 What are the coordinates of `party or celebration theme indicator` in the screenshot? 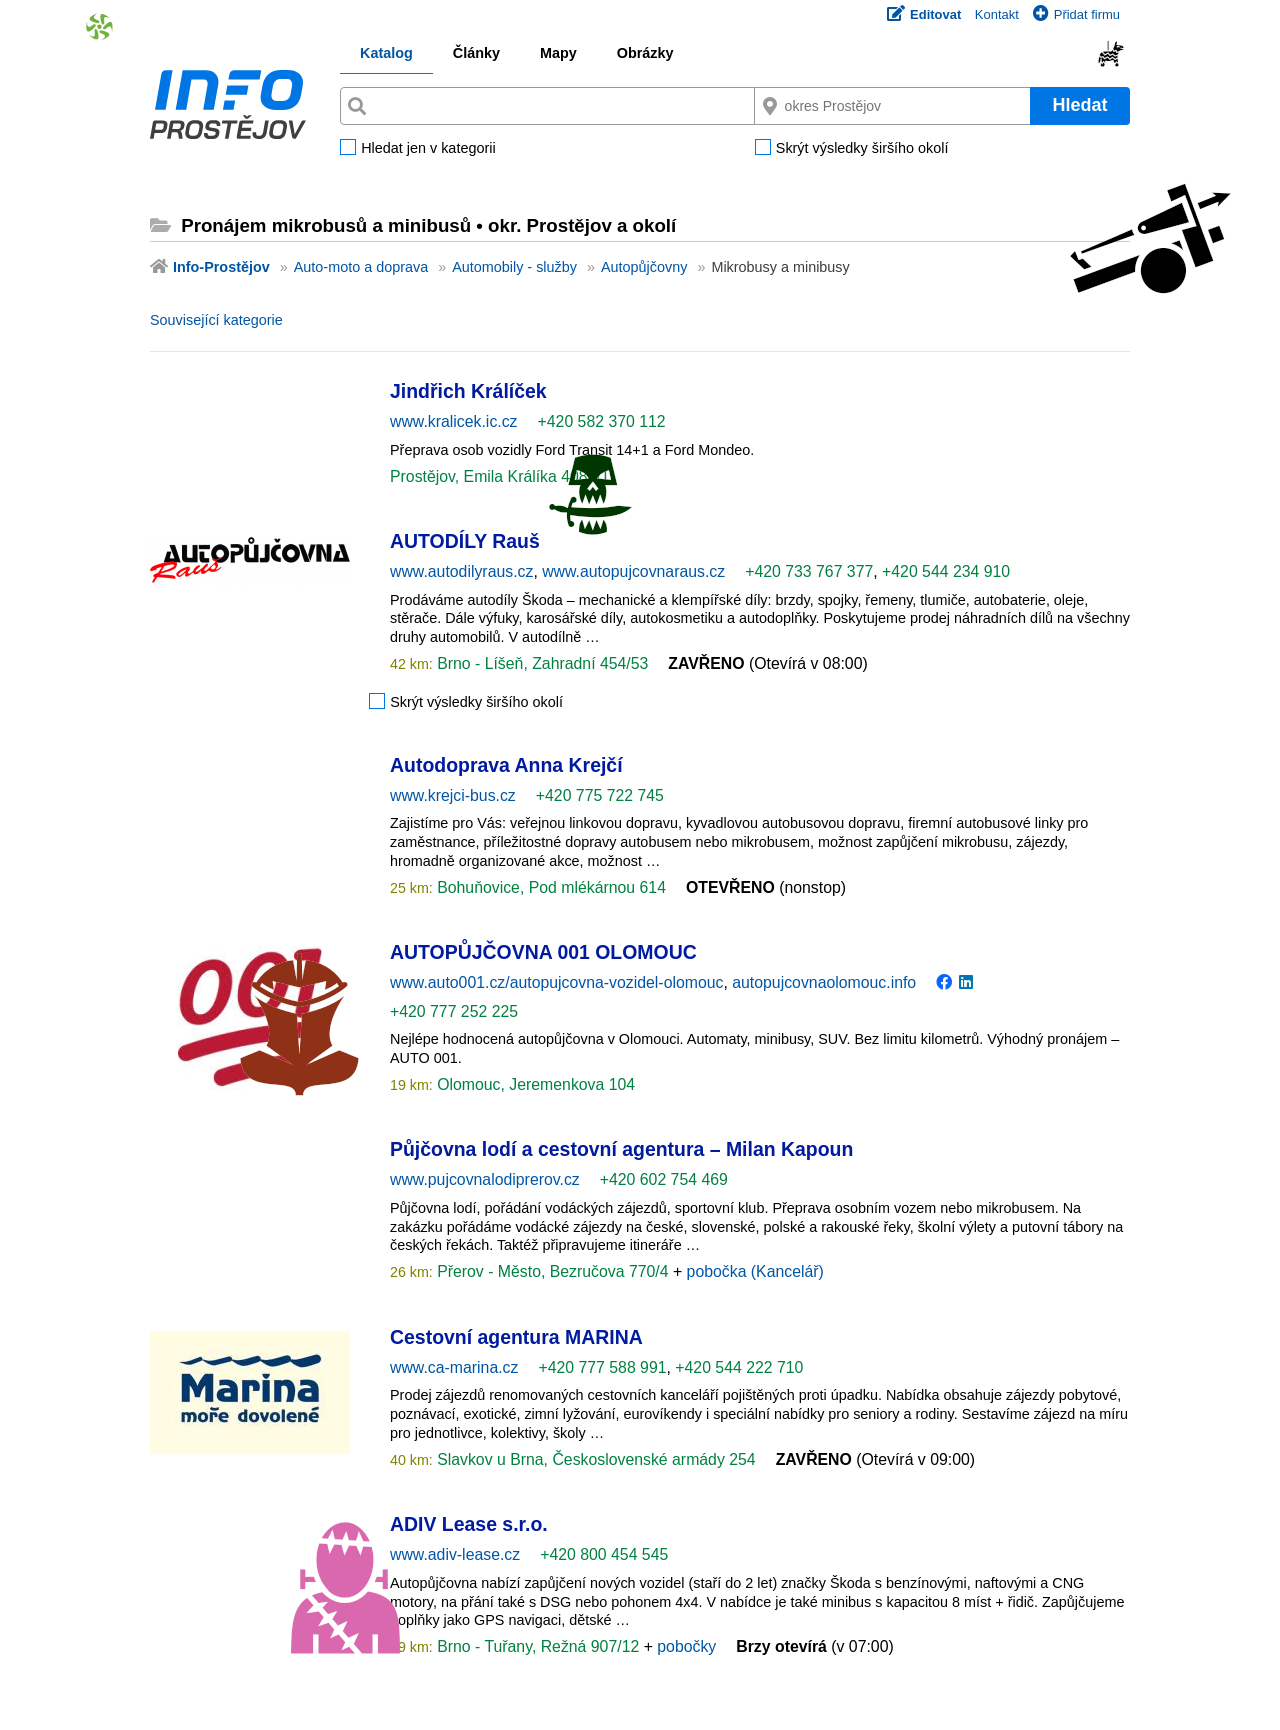 It's located at (1111, 54).